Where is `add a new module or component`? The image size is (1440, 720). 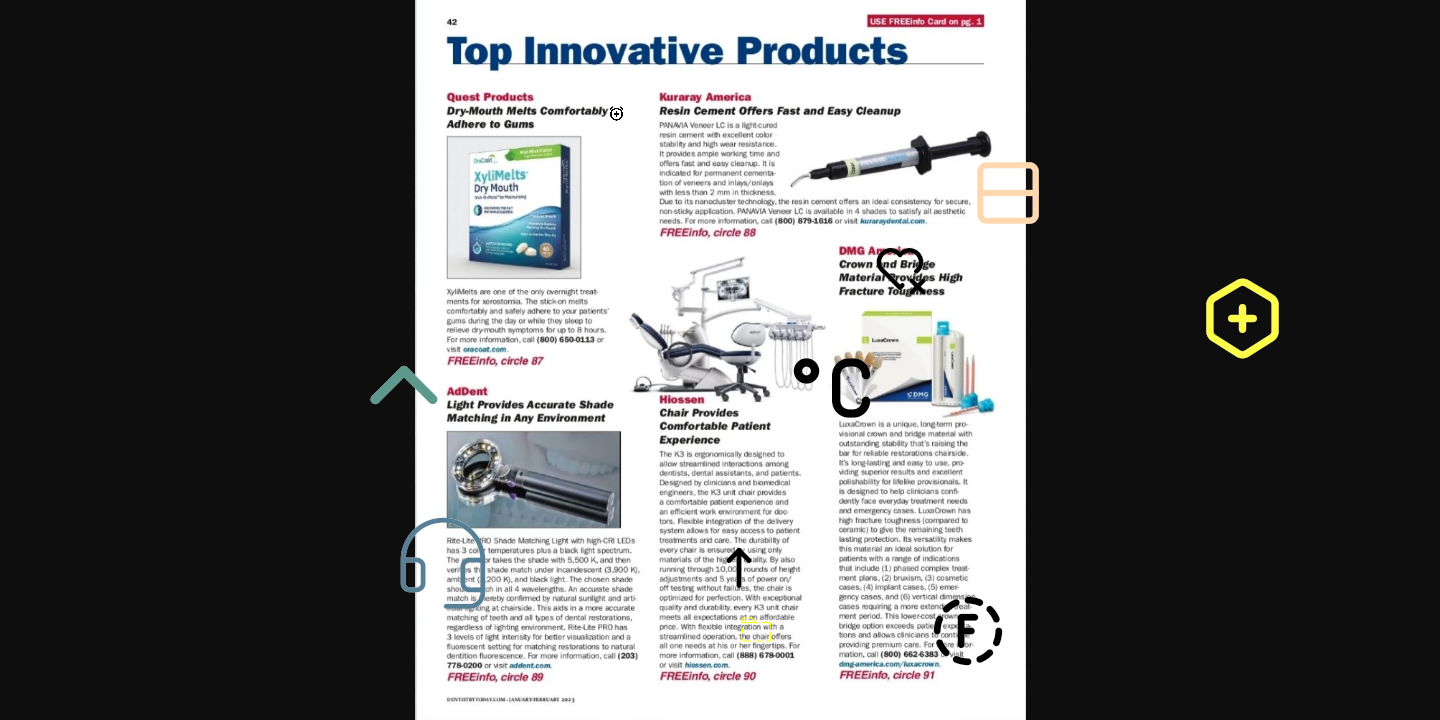 add a new module or component is located at coordinates (1242, 318).